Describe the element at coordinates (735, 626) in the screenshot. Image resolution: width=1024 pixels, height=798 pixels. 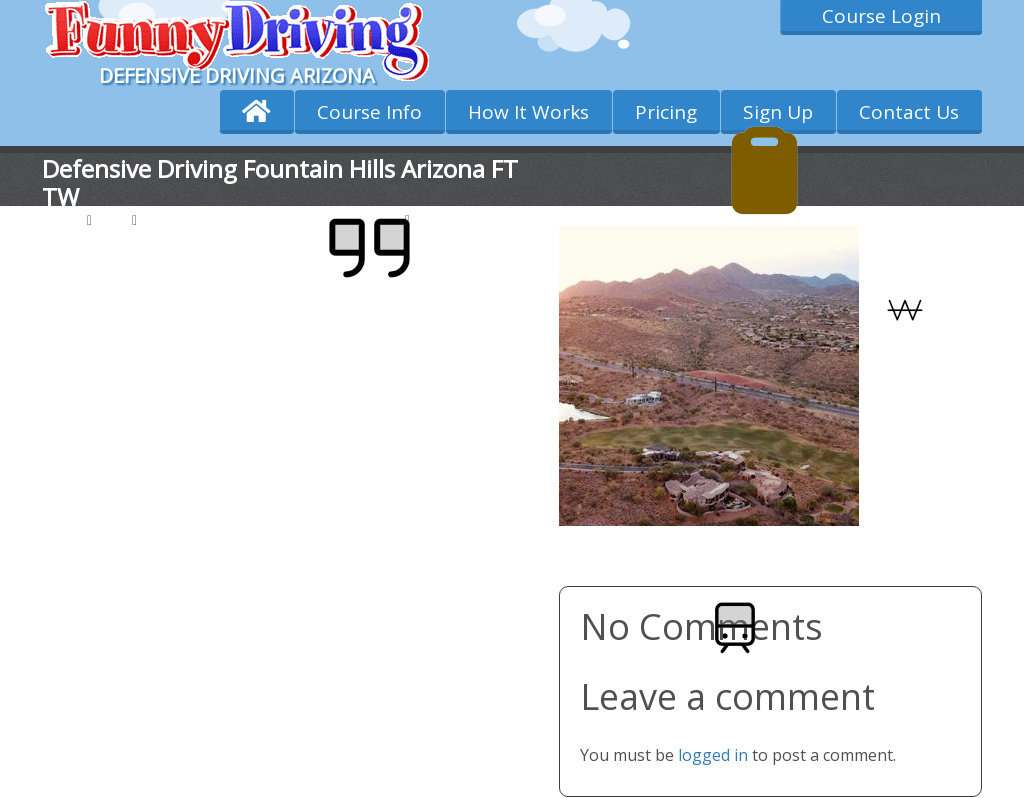
I see `access train schedules or rail services` at that location.